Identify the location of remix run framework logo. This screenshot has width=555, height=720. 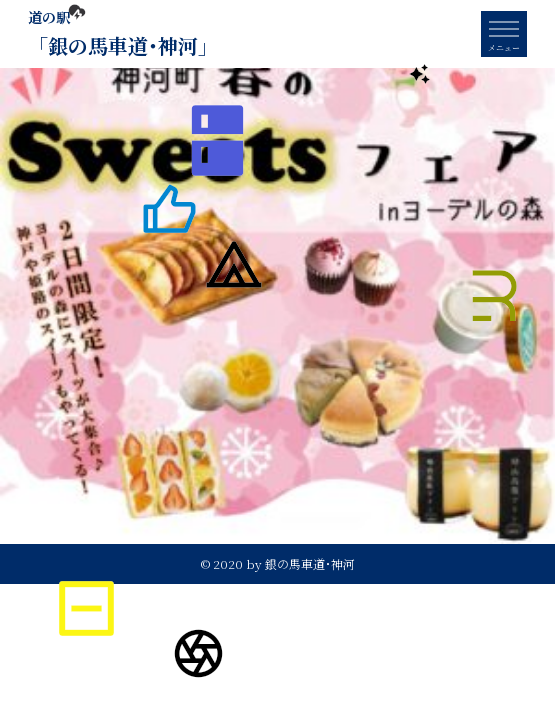
(494, 297).